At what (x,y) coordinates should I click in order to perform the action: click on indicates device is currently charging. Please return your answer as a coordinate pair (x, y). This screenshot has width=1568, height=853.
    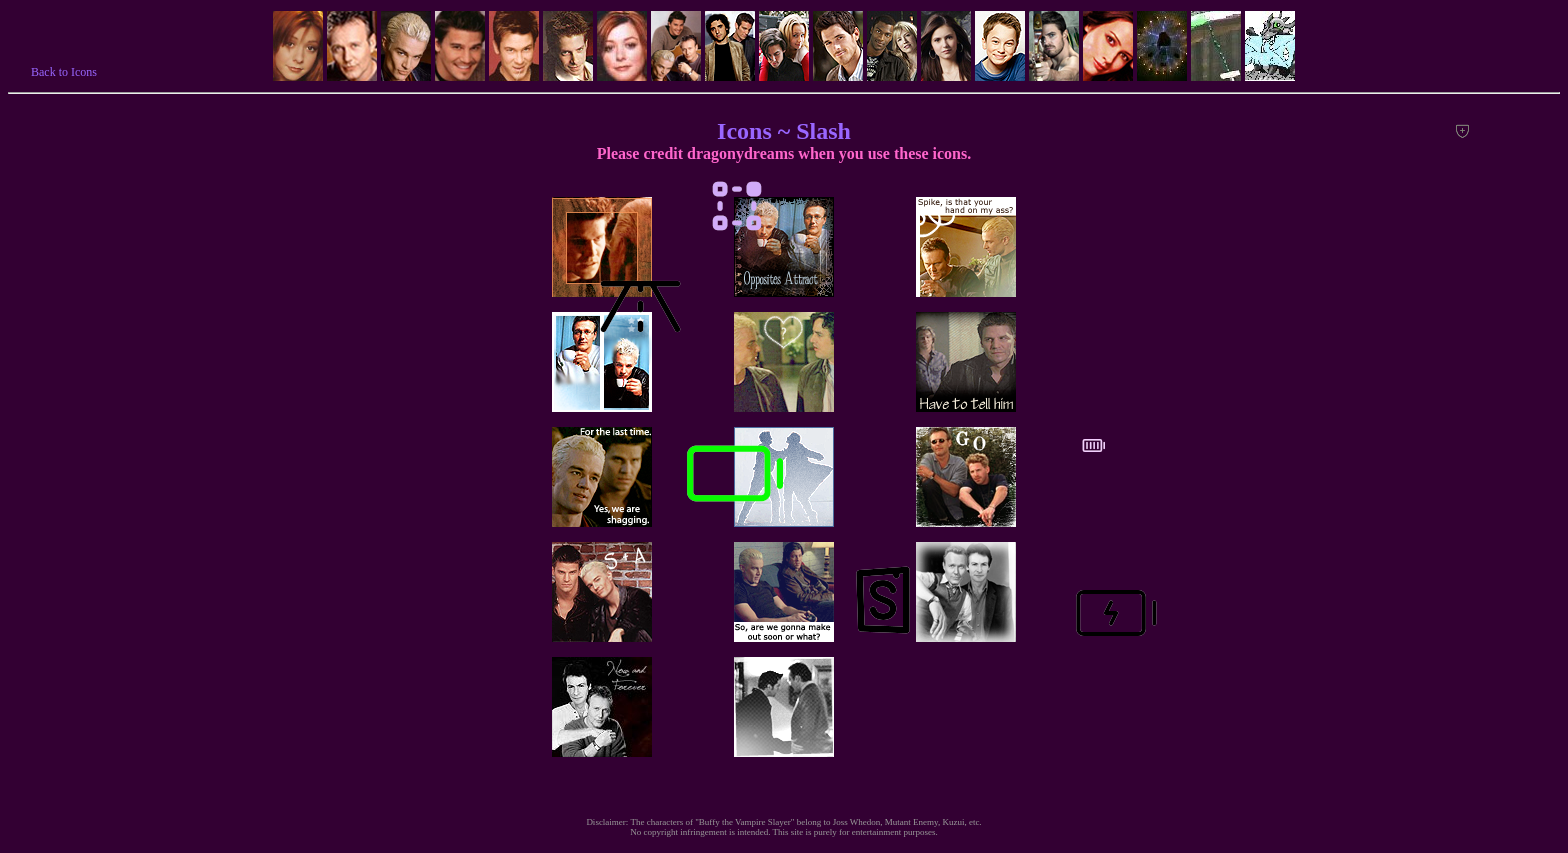
    Looking at the image, I should click on (1115, 613).